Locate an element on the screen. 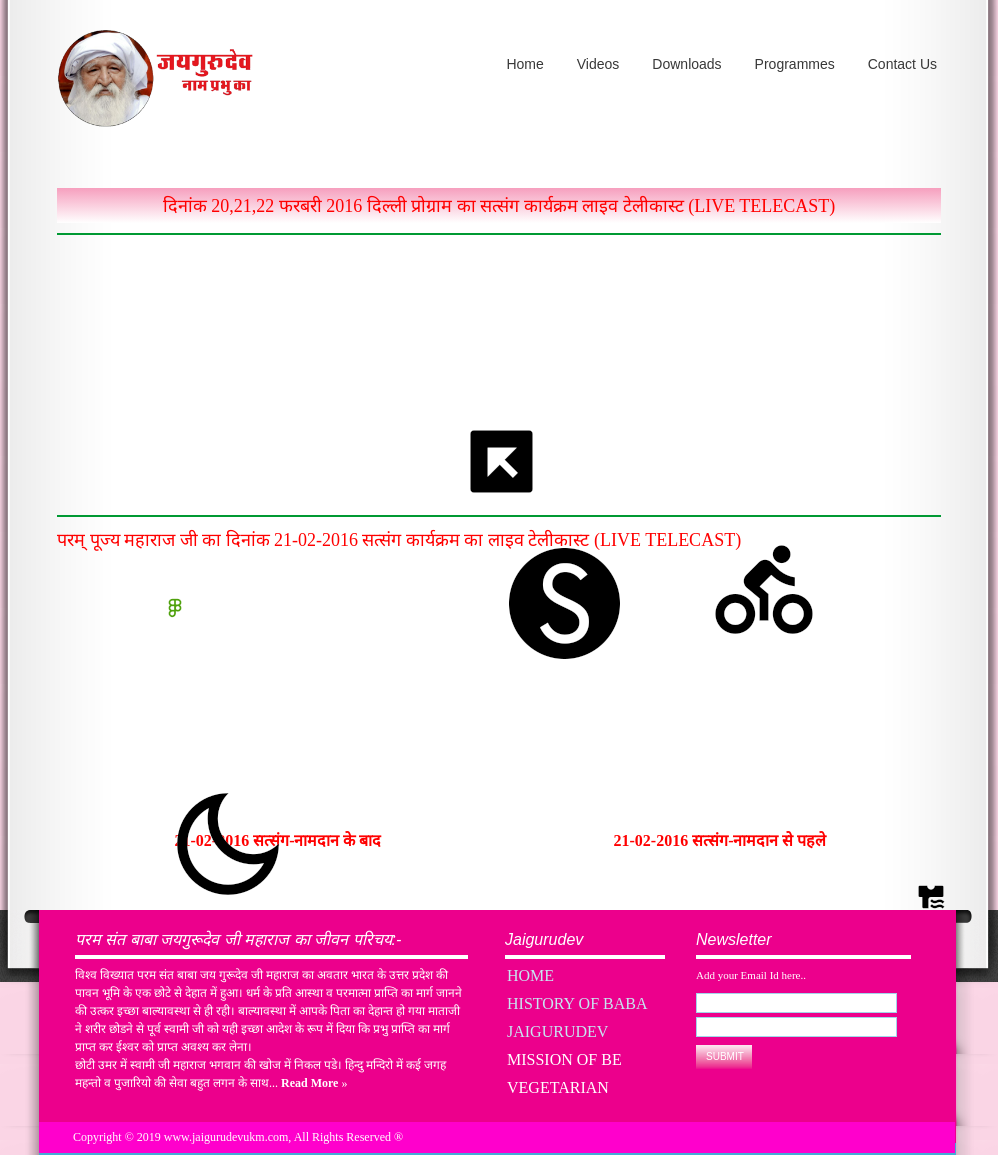 This screenshot has height=1155, width=998. indicates breathable or ventilated clothing is located at coordinates (931, 897).